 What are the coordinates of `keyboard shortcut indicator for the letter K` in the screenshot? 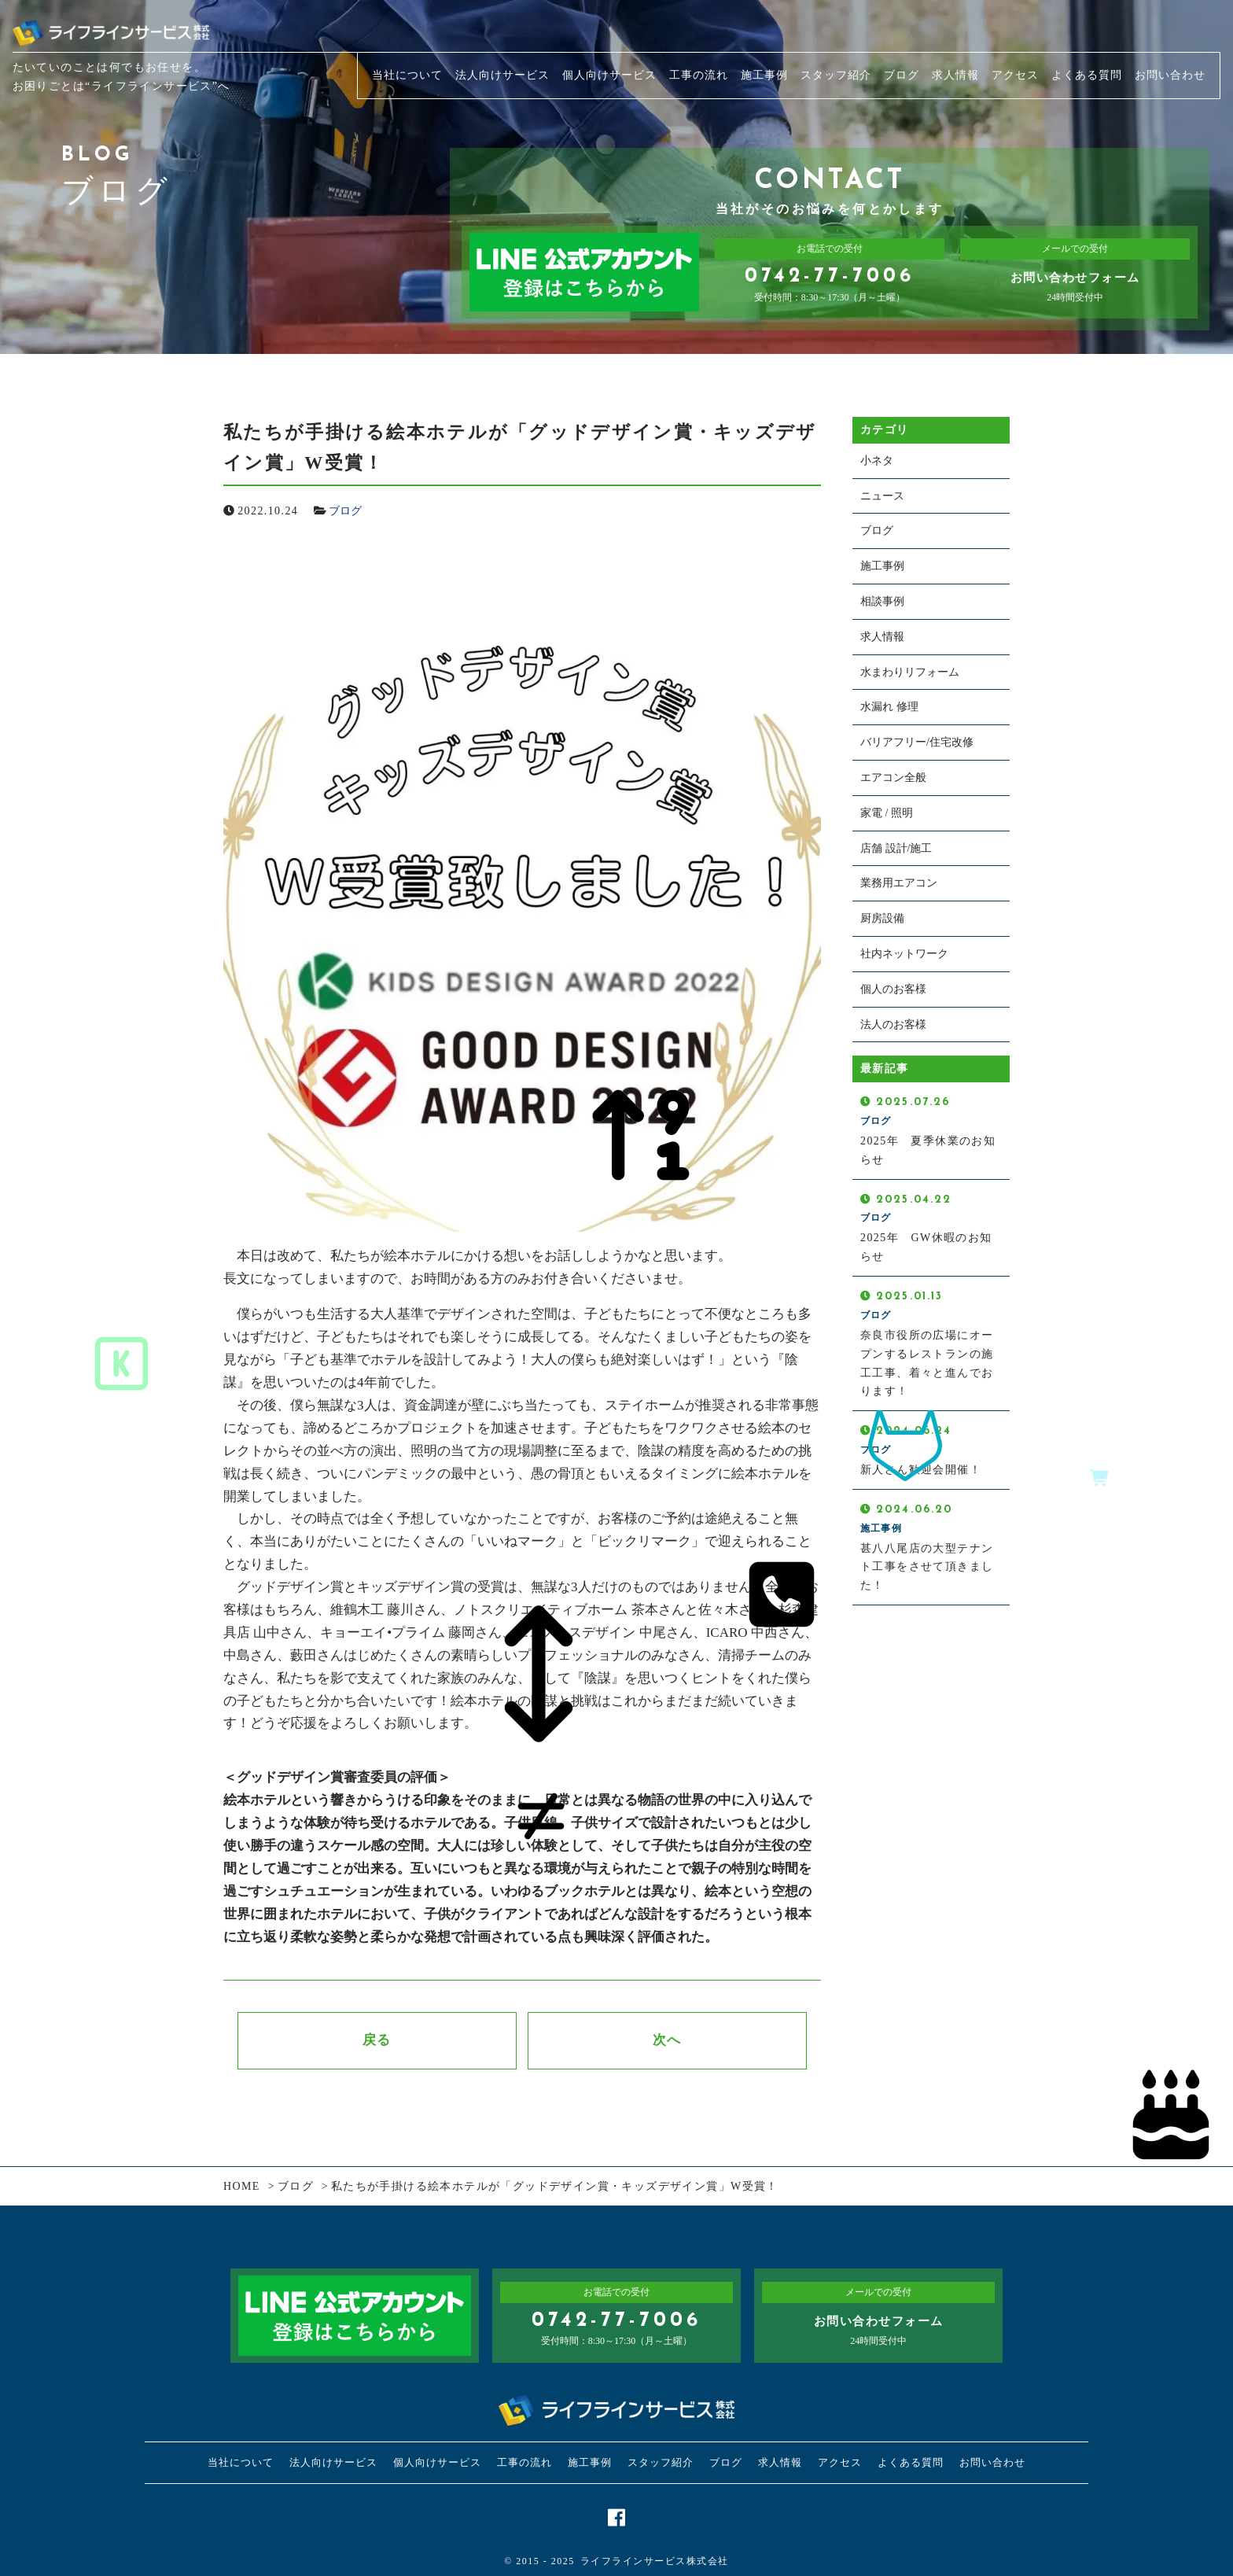 It's located at (121, 1363).